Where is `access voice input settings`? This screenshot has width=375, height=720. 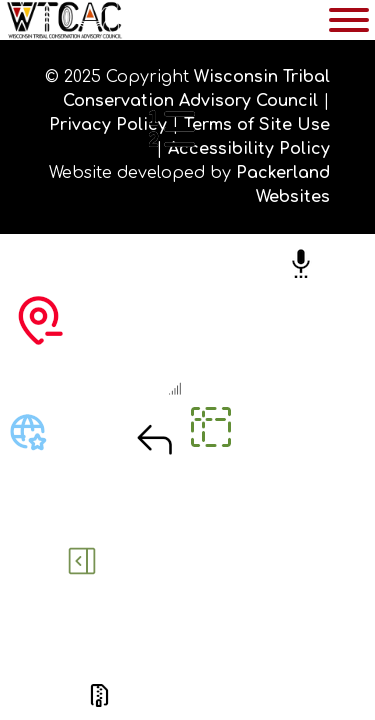 access voice input settings is located at coordinates (301, 263).